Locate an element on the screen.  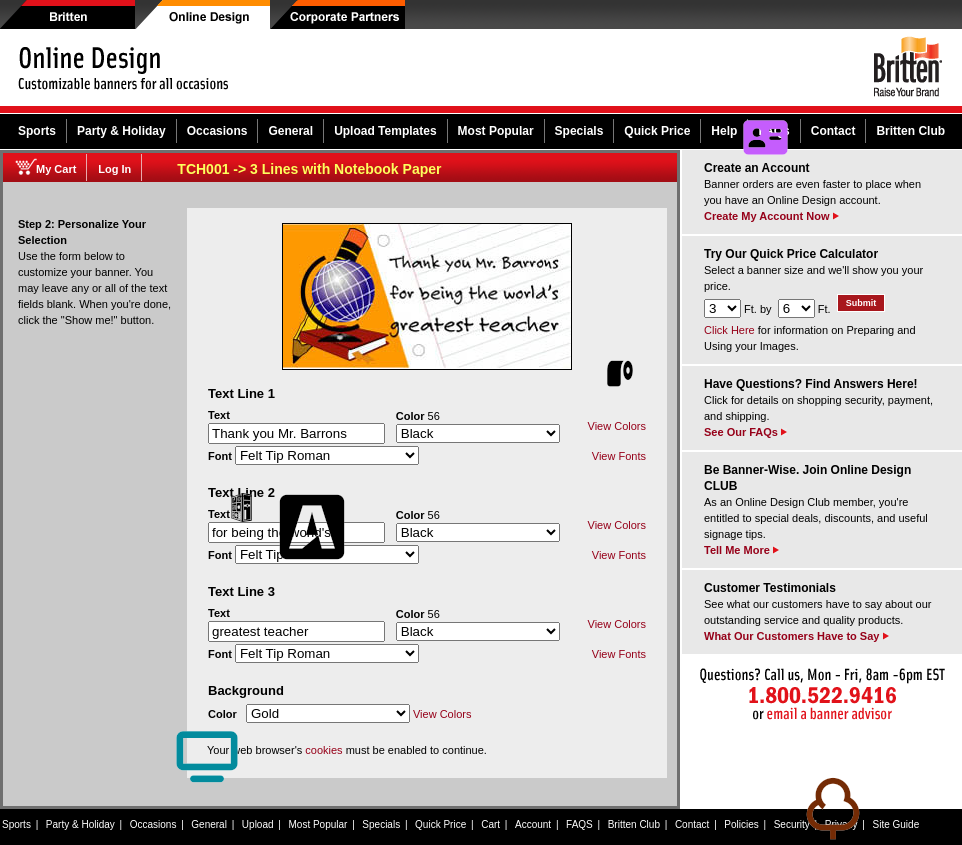
view contact details is located at coordinates (765, 137).